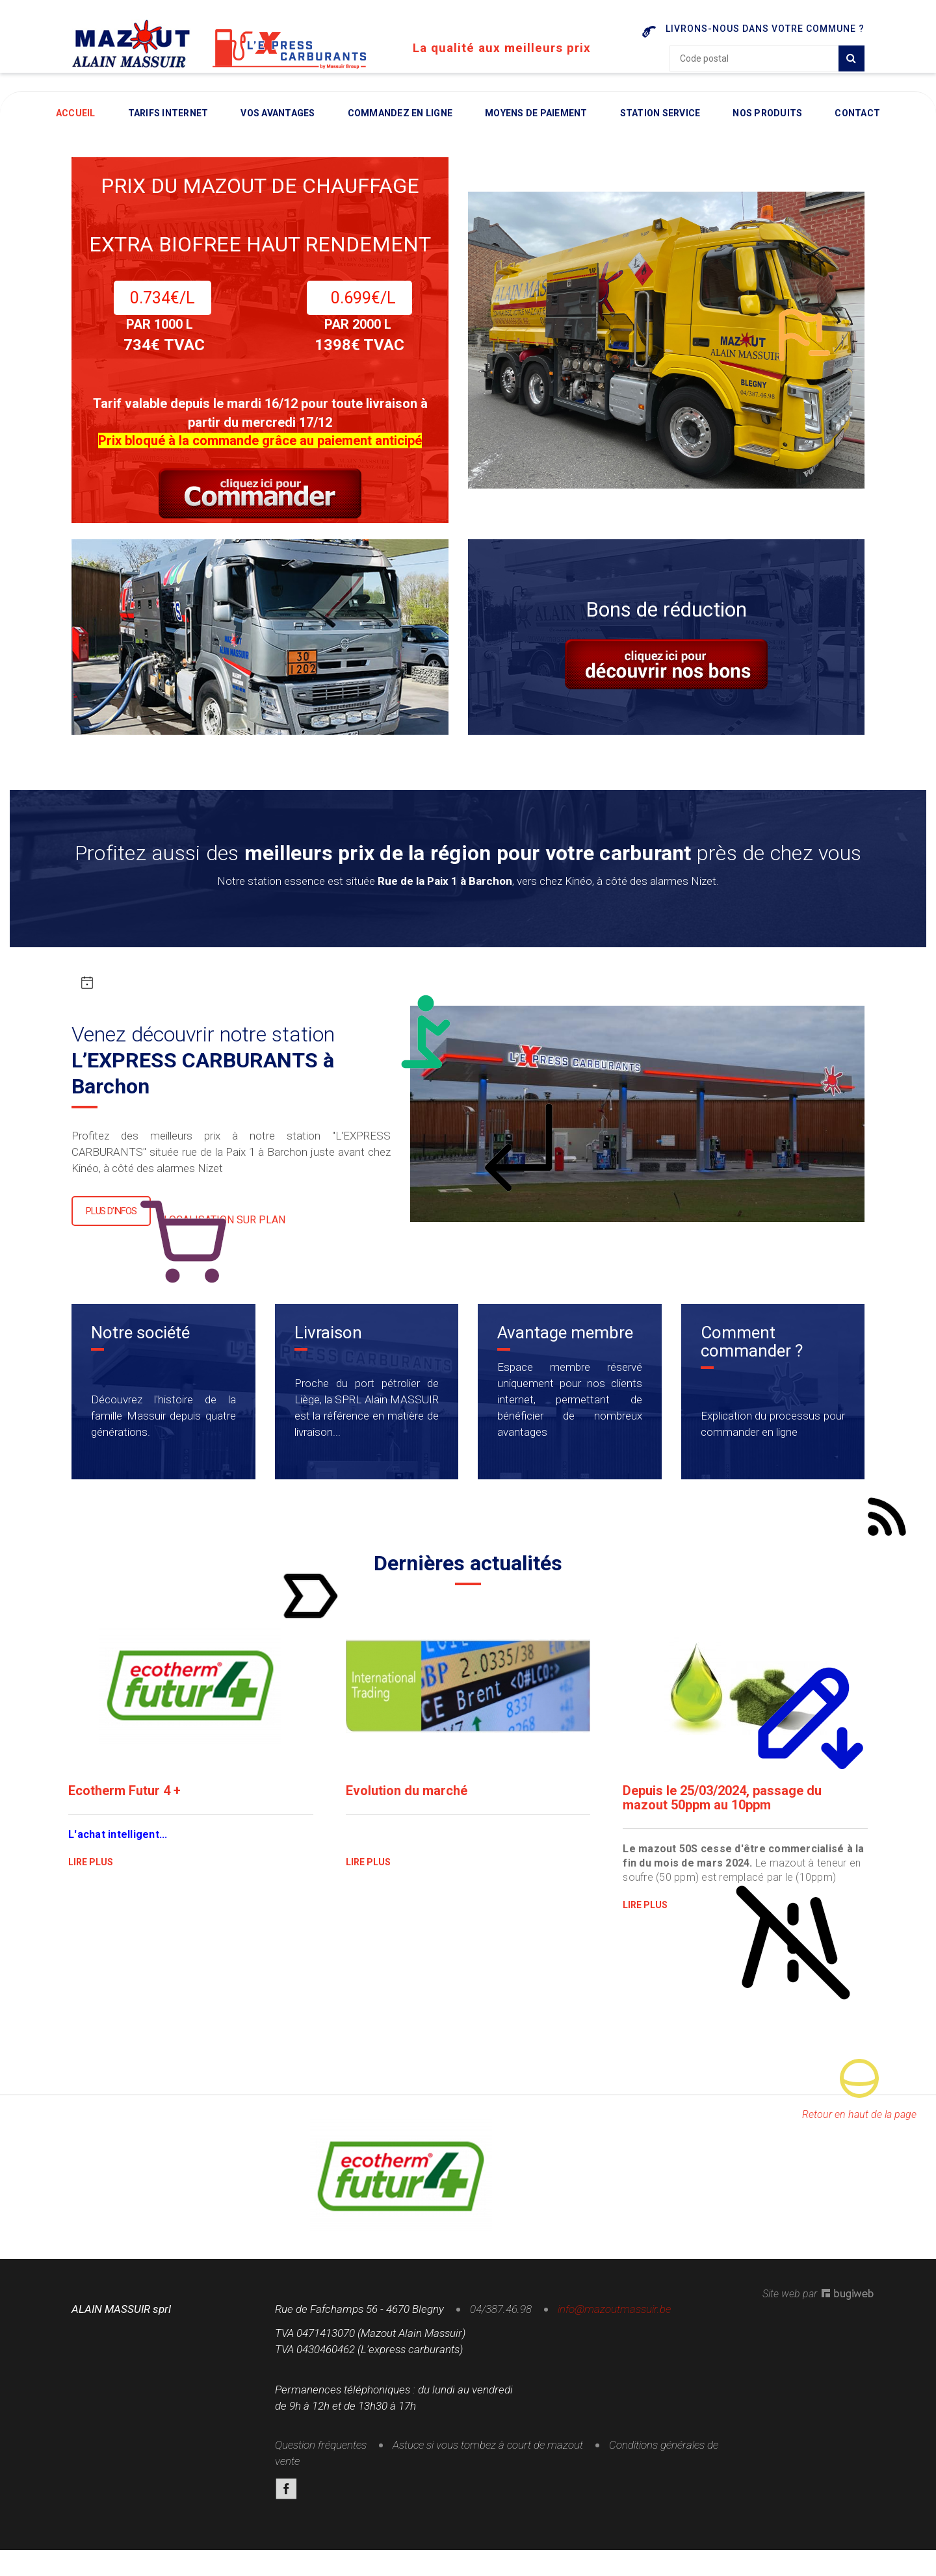 This screenshot has width=936, height=2576. What do you see at coordinates (309, 1596) in the screenshot?
I see `mark item as important` at bounding box center [309, 1596].